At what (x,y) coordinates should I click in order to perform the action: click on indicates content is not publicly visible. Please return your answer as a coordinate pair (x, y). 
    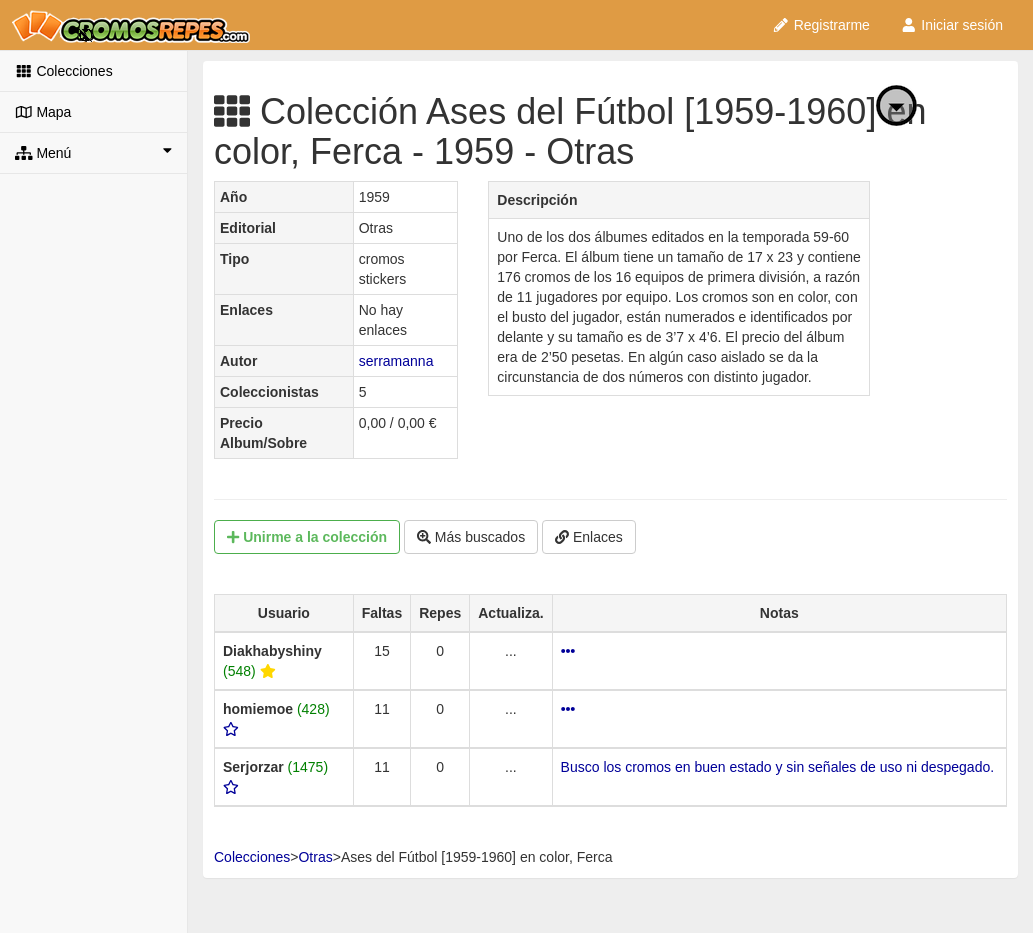
    Looking at the image, I should click on (86, 35).